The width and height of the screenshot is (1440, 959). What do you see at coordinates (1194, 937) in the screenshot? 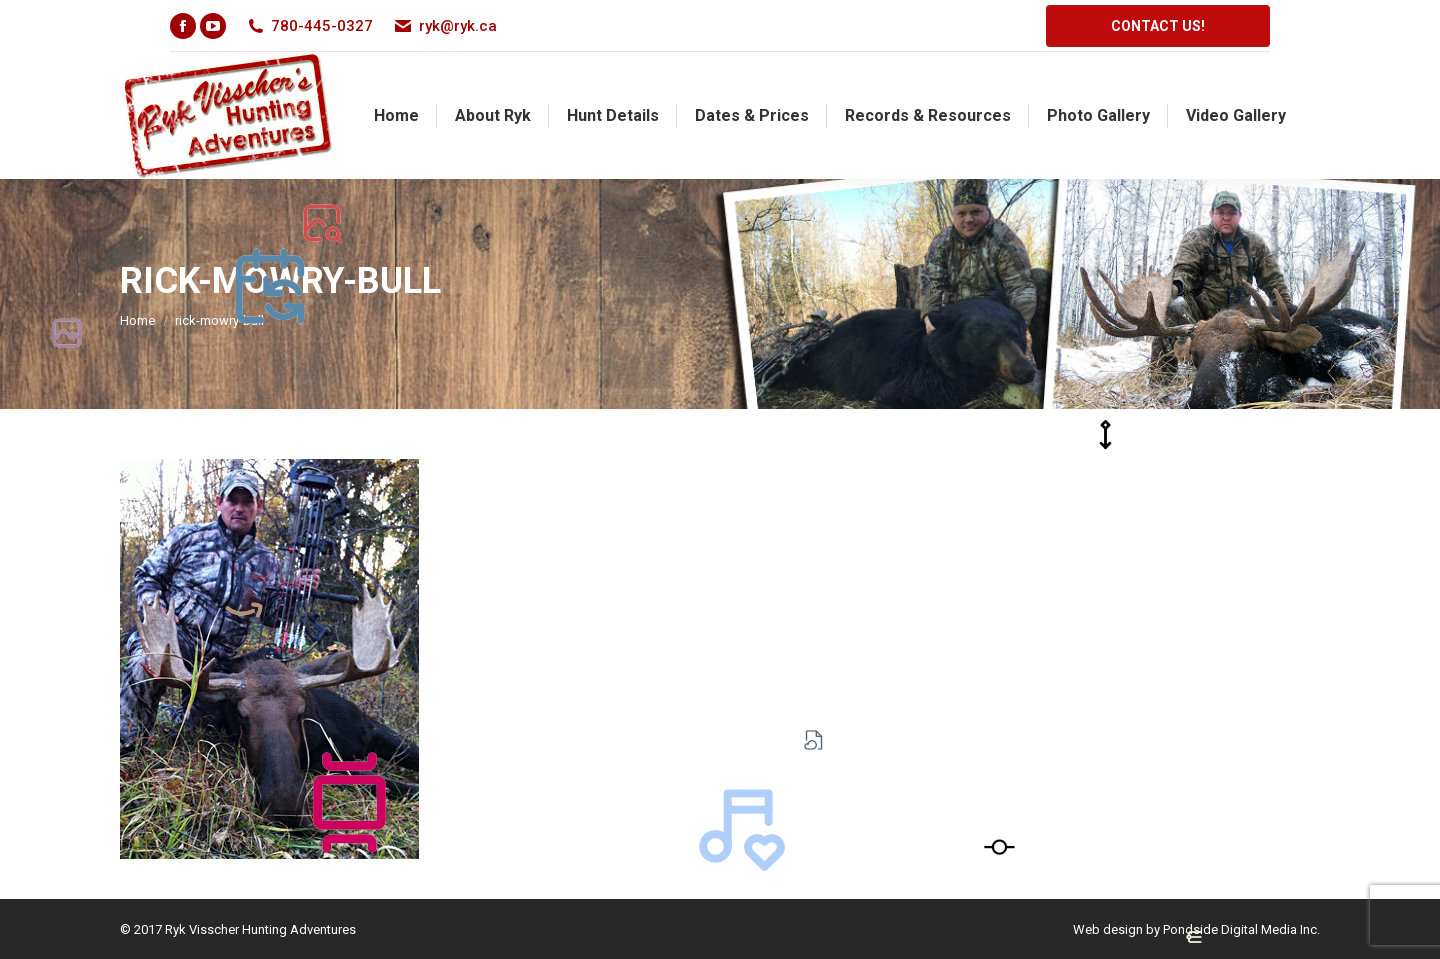
I see `adjust text alignment settings` at bounding box center [1194, 937].